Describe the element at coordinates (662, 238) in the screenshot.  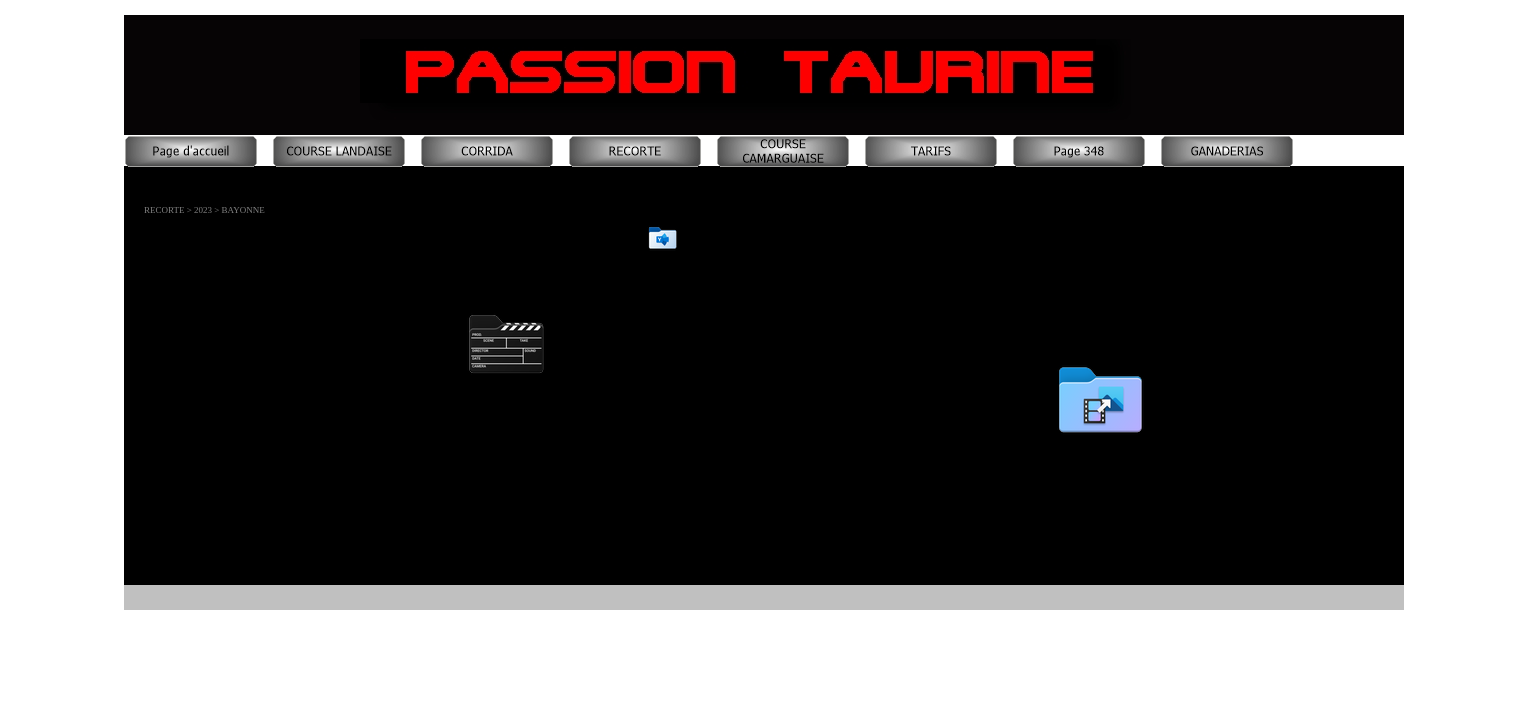
I see `open folder containing Microsoft Yammer files` at that location.